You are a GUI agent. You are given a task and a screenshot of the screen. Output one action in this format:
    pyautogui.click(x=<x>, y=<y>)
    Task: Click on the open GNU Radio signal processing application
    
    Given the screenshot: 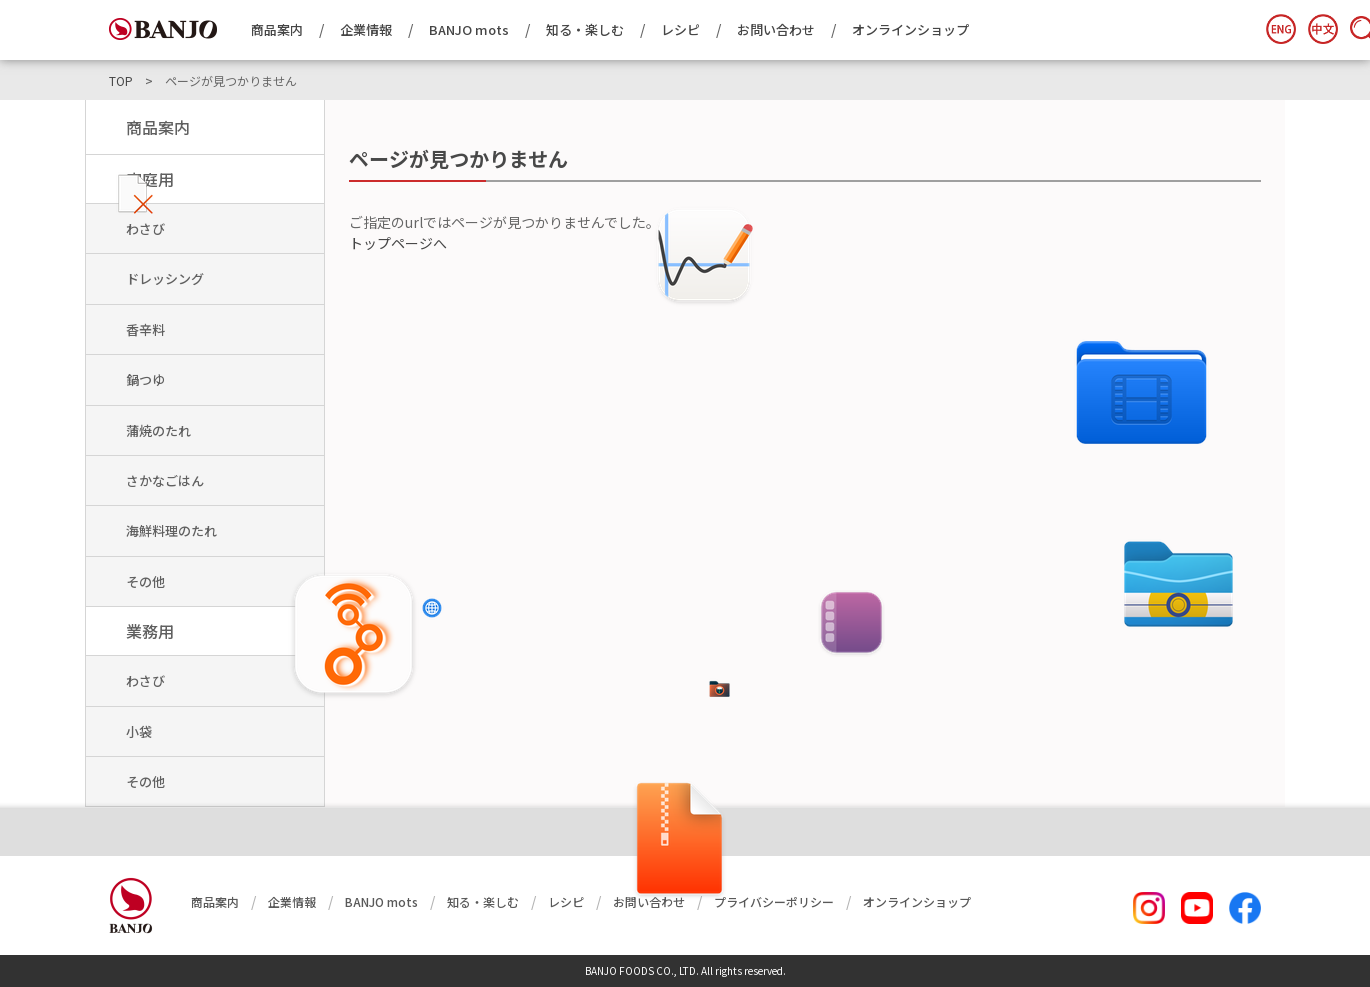 What is the action you would take?
    pyautogui.click(x=353, y=635)
    